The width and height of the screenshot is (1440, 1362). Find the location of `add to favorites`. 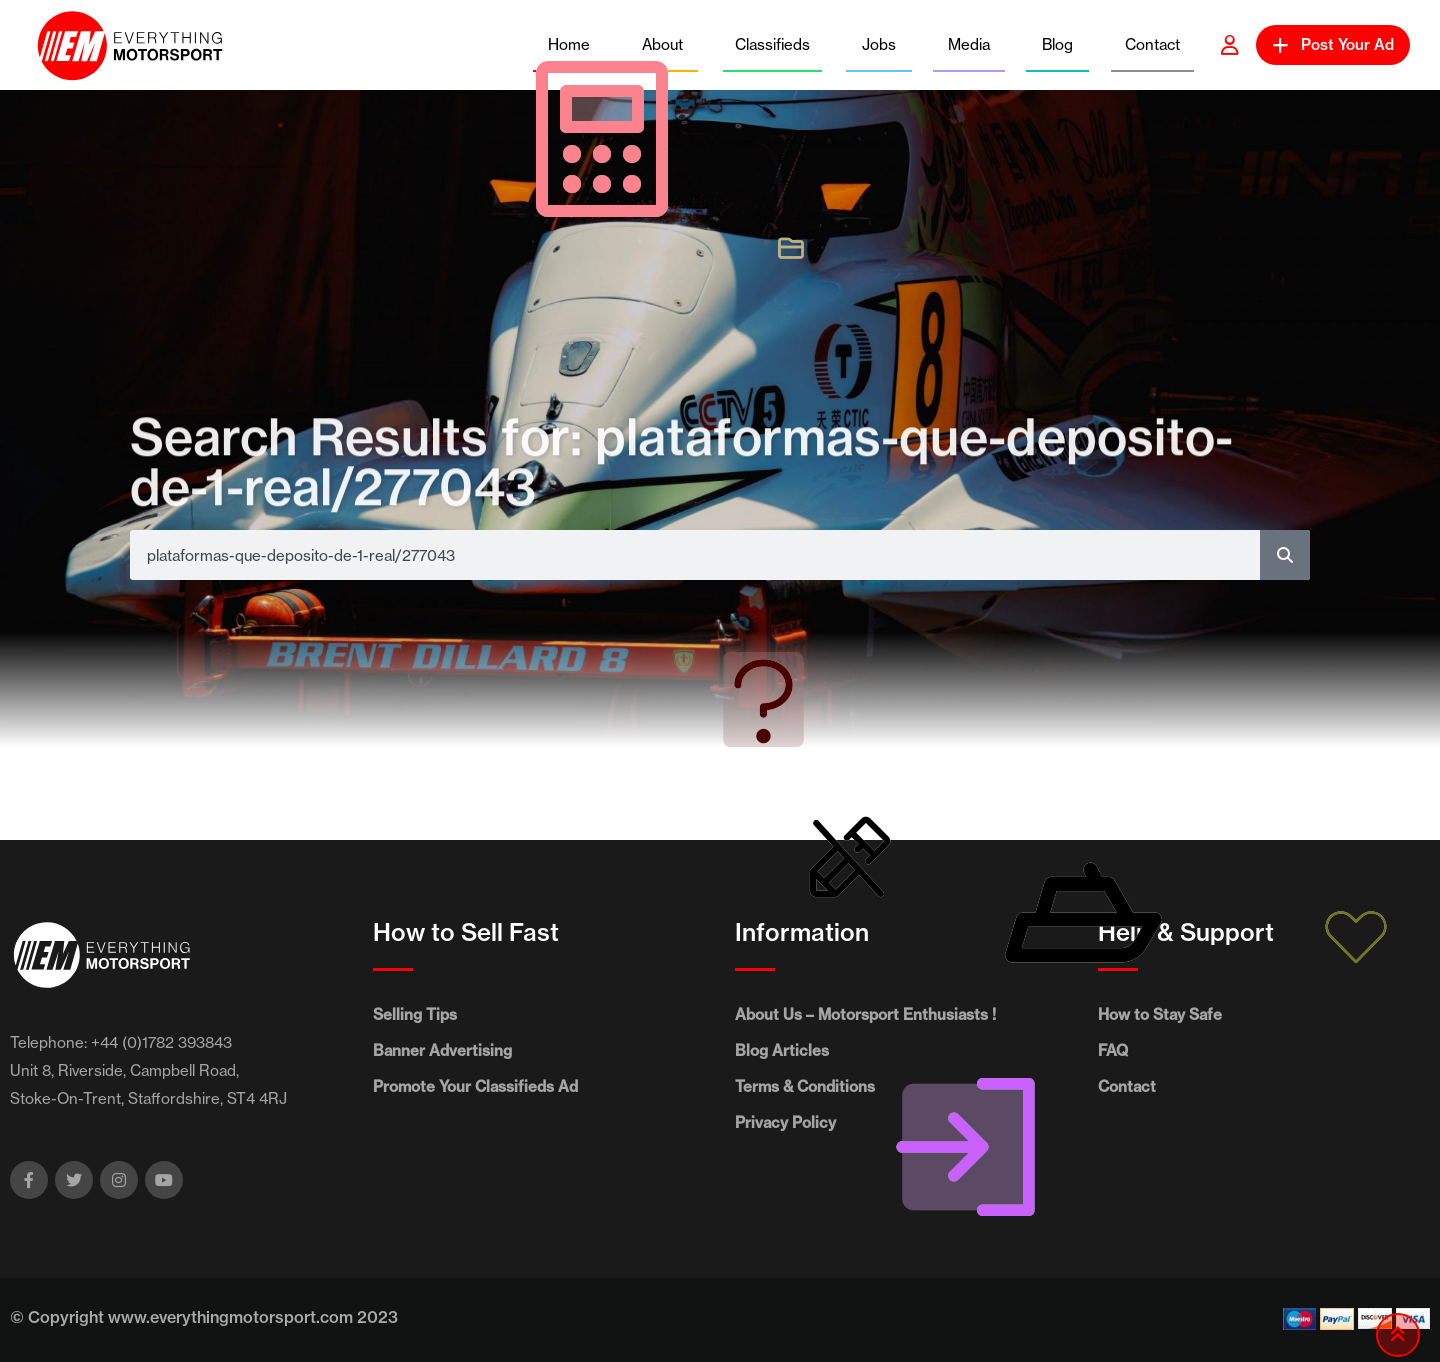

add to favorites is located at coordinates (1356, 935).